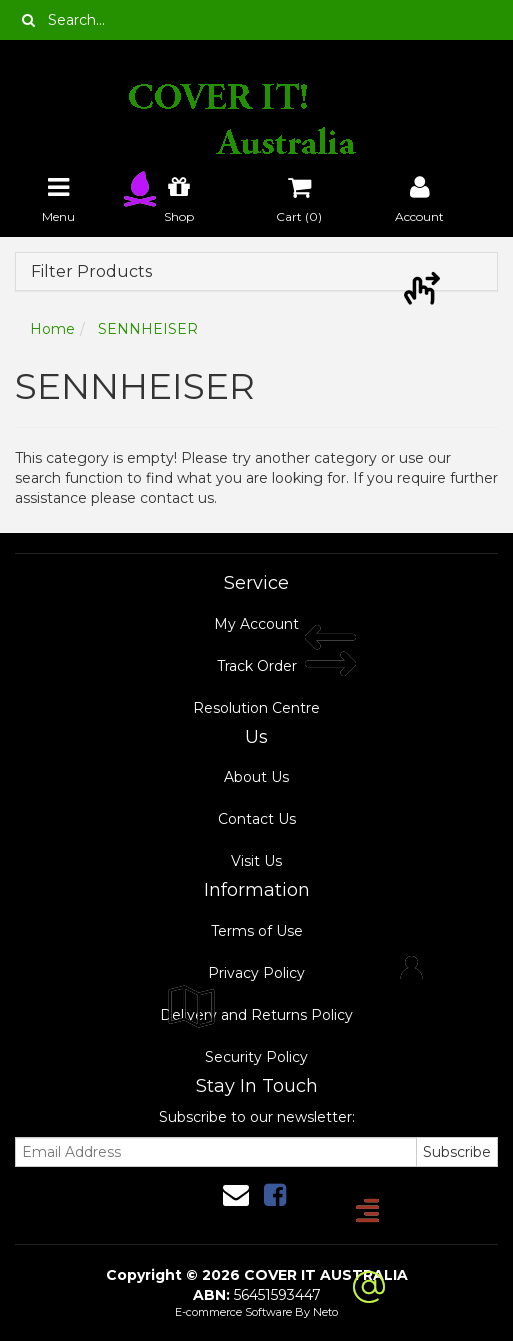 The height and width of the screenshot is (1341, 513). Describe the element at coordinates (191, 1006) in the screenshot. I see `view map or navigation` at that location.